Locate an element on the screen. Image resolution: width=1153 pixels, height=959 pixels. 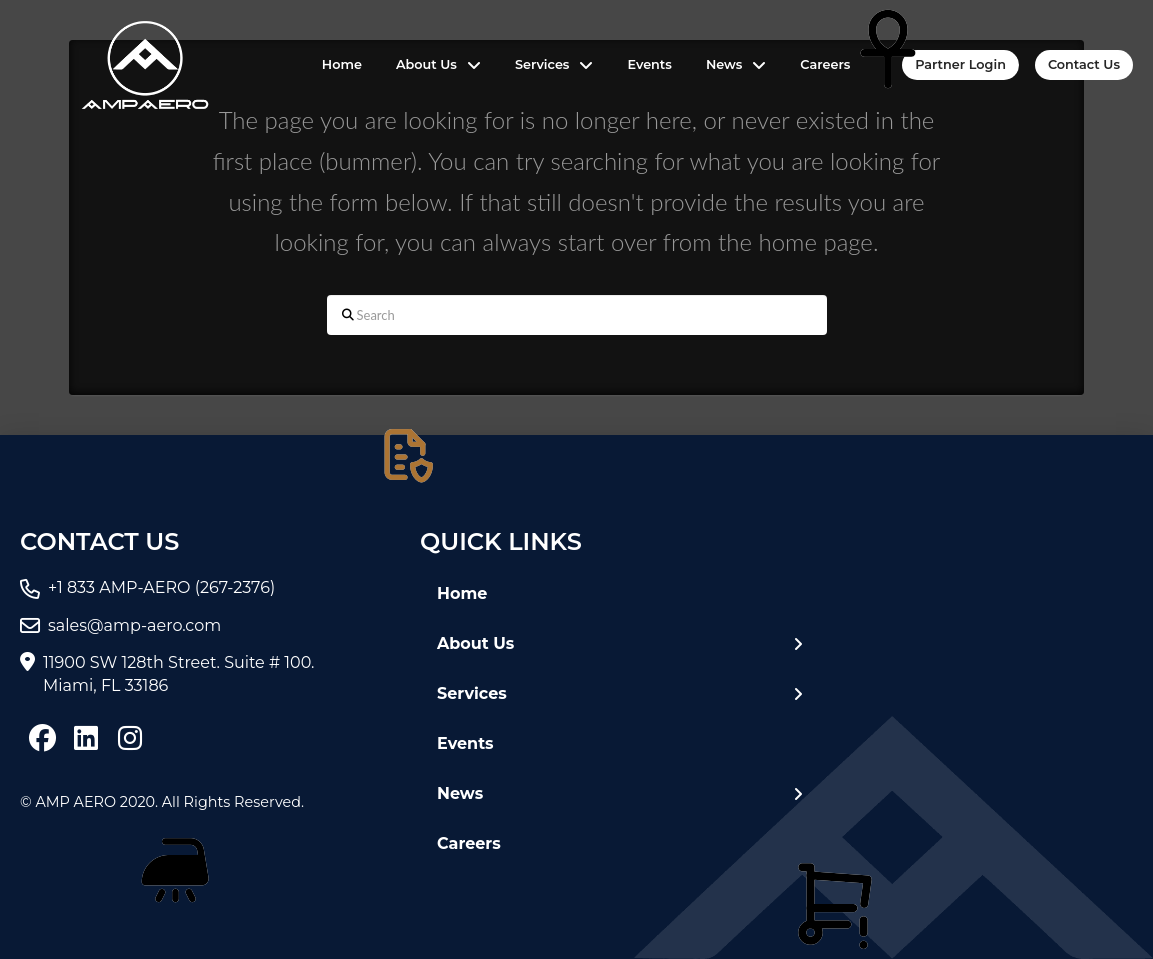
cart requires attention or has an issue is located at coordinates (835, 904).